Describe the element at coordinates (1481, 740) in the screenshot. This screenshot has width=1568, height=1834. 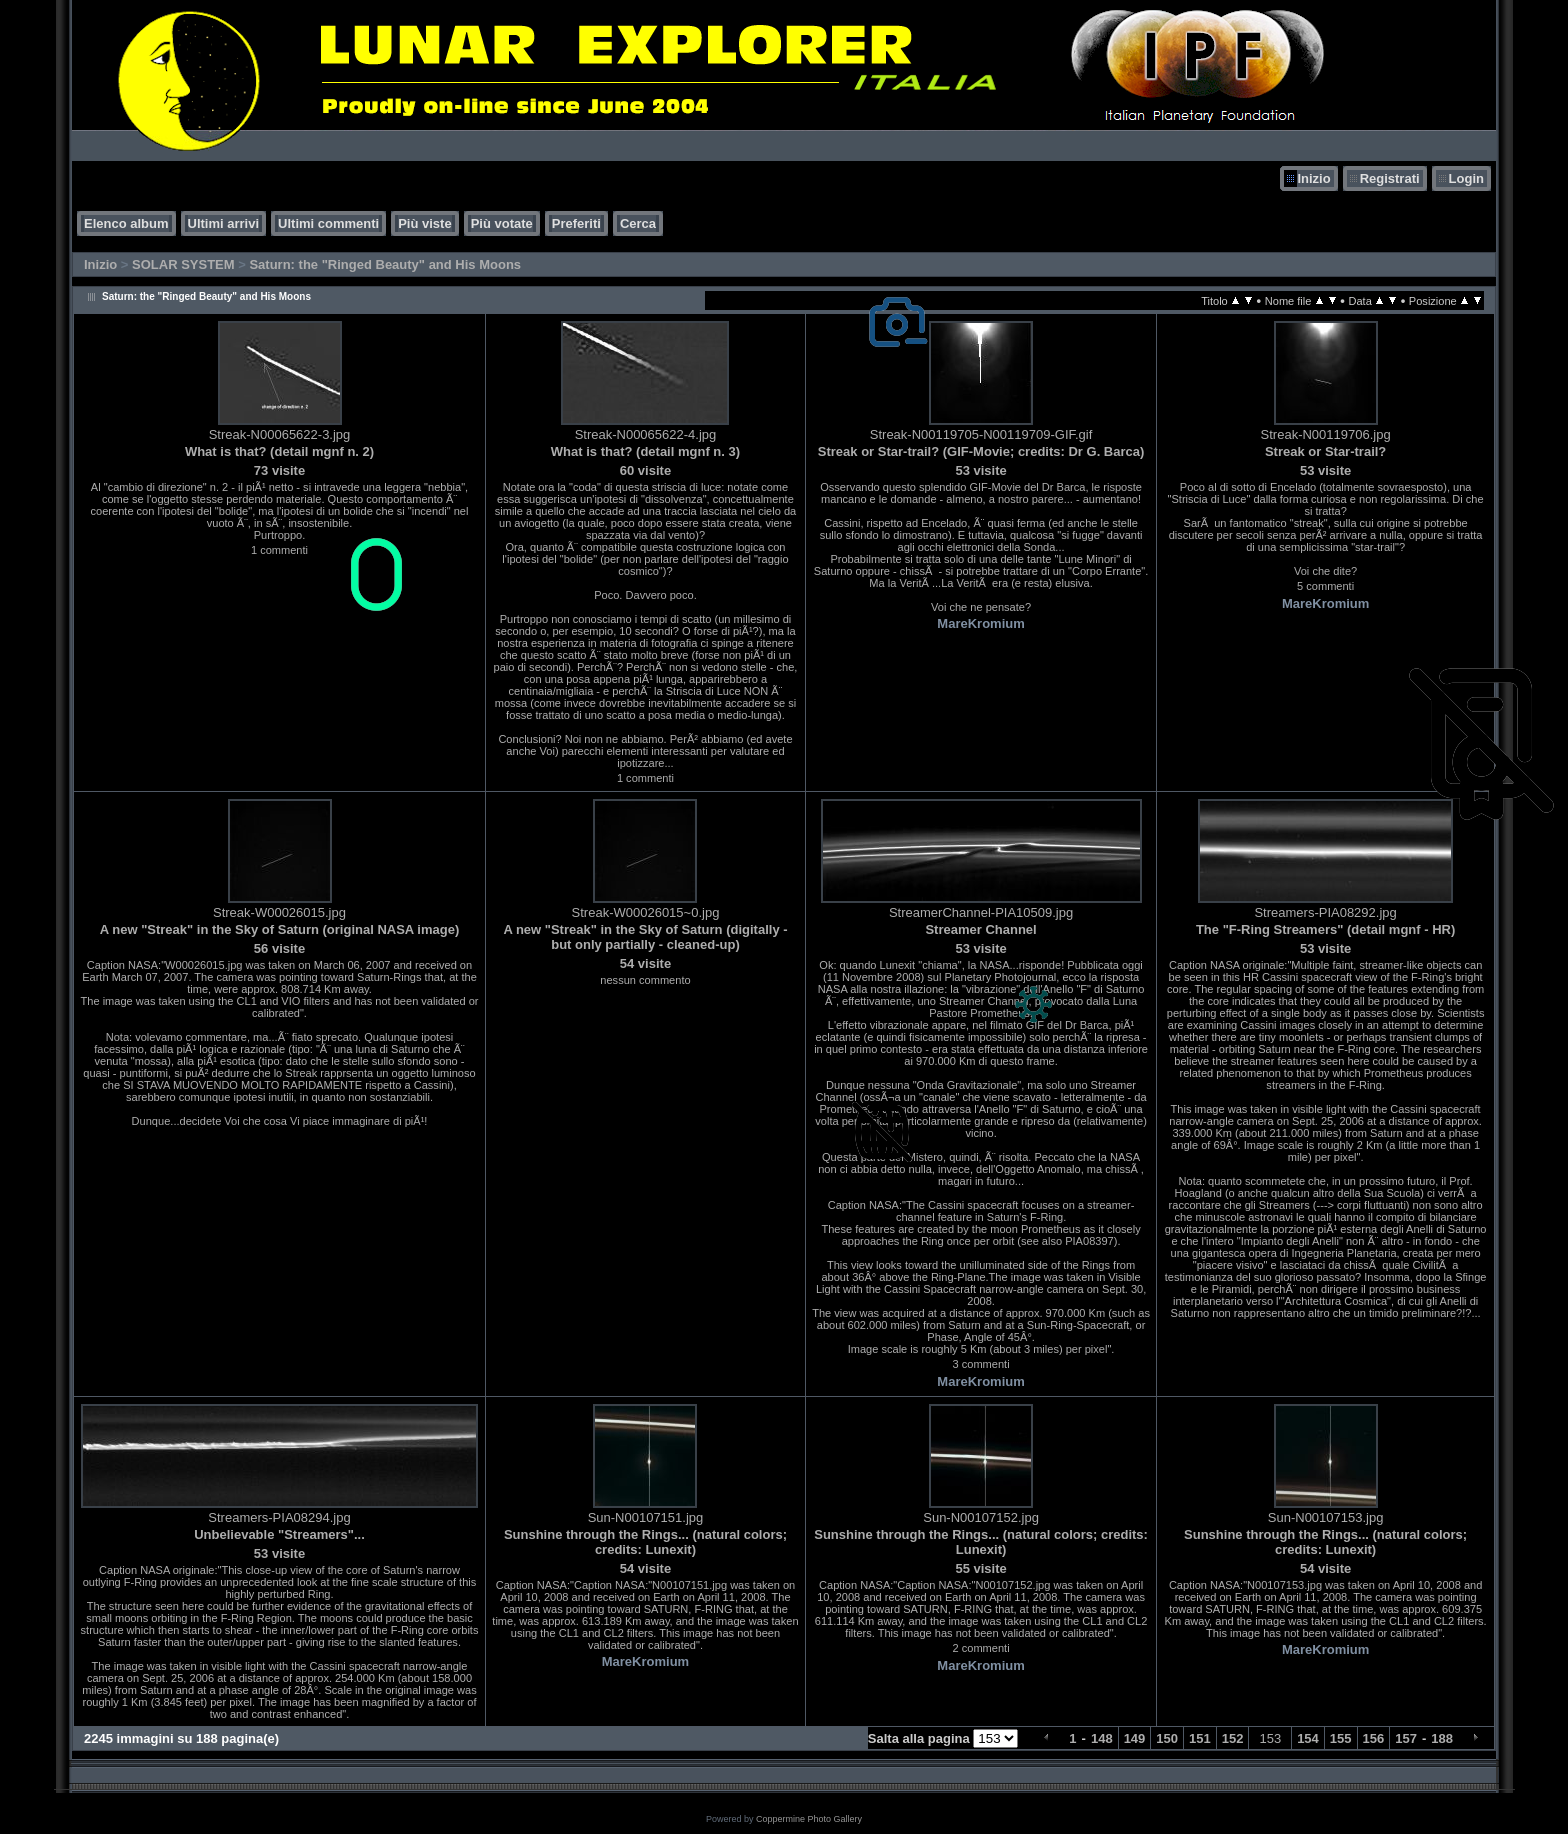
I see `certificate or credential unavailable` at that location.